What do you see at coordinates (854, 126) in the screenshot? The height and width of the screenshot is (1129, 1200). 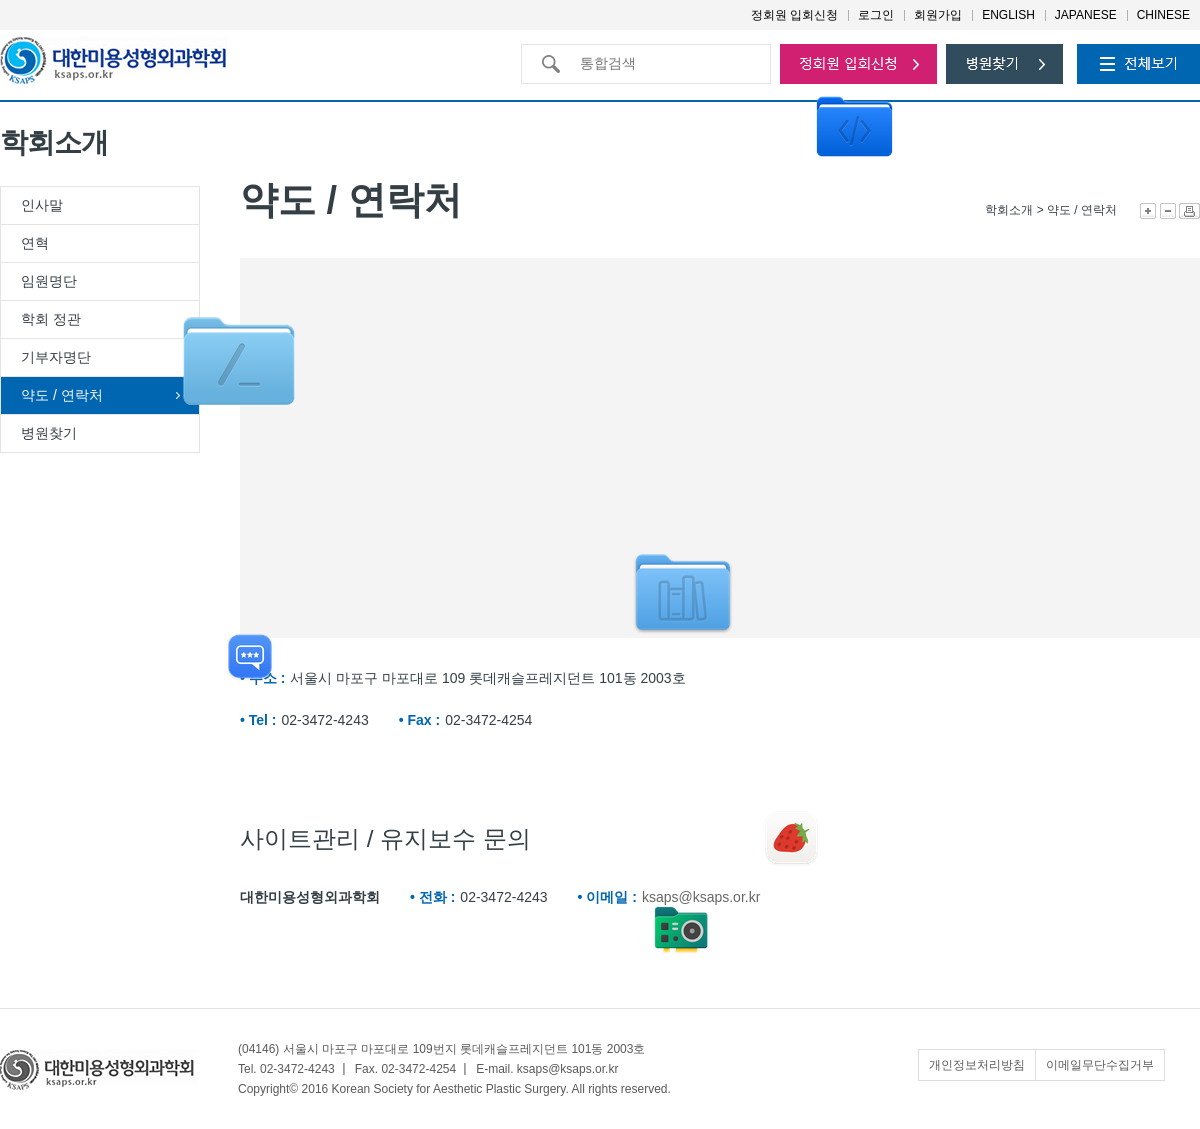 I see `open folder containing code or development files` at bounding box center [854, 126].